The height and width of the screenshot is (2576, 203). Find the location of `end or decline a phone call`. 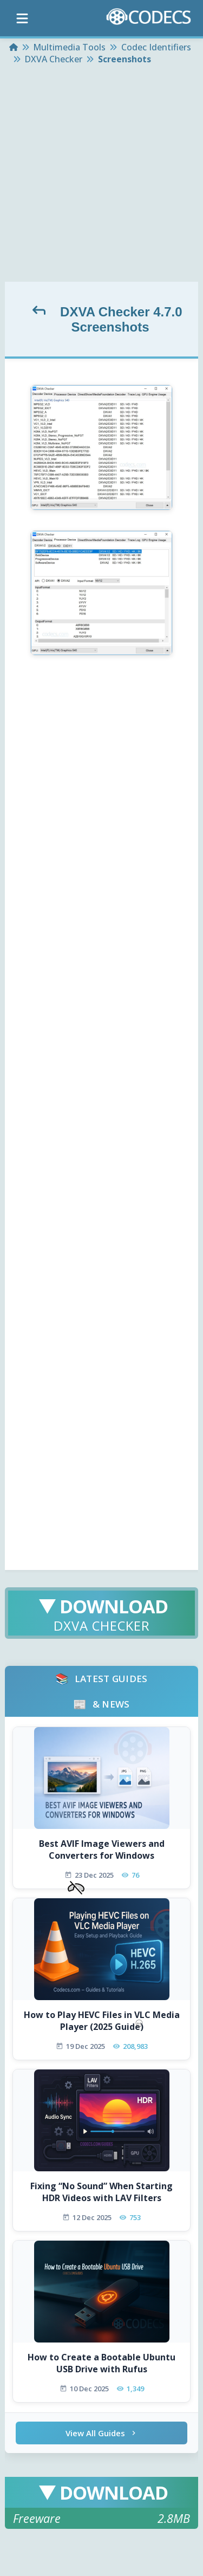

end or decline a phone call is located at coordinates (76, 1887).